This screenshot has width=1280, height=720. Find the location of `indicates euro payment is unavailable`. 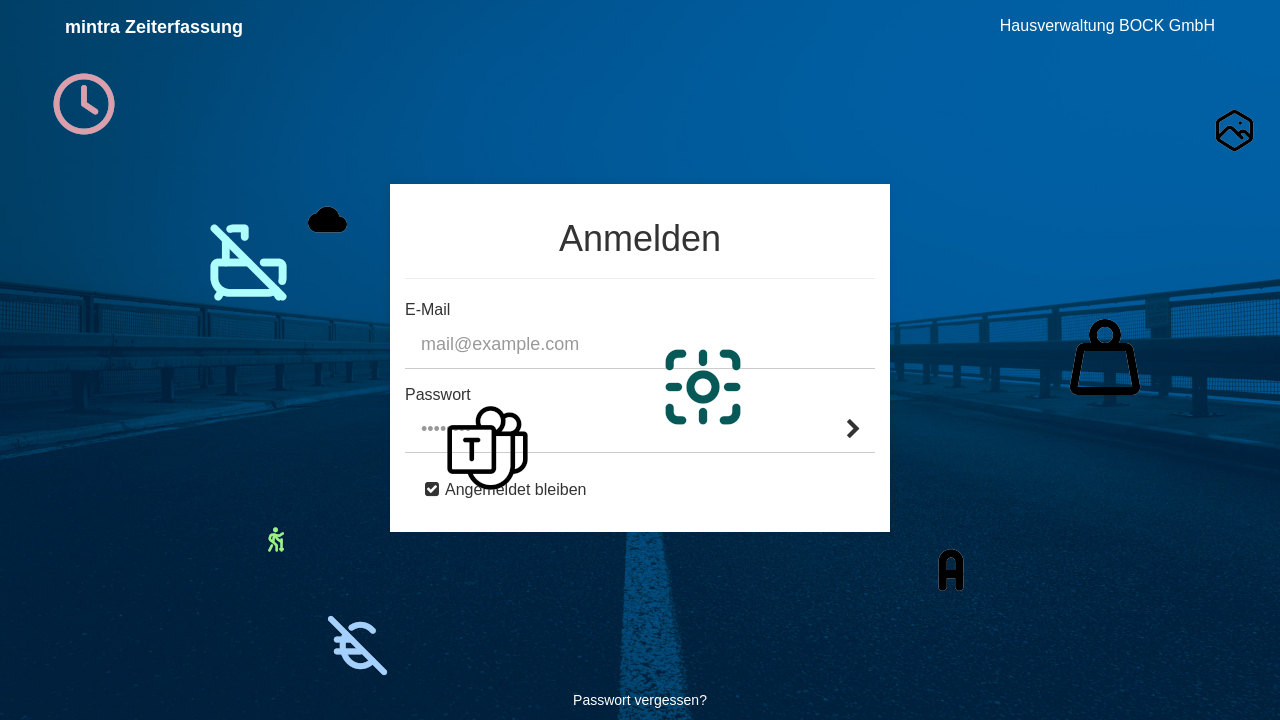

indicates euro payment is unavailable is located at coordinates (357, 645).